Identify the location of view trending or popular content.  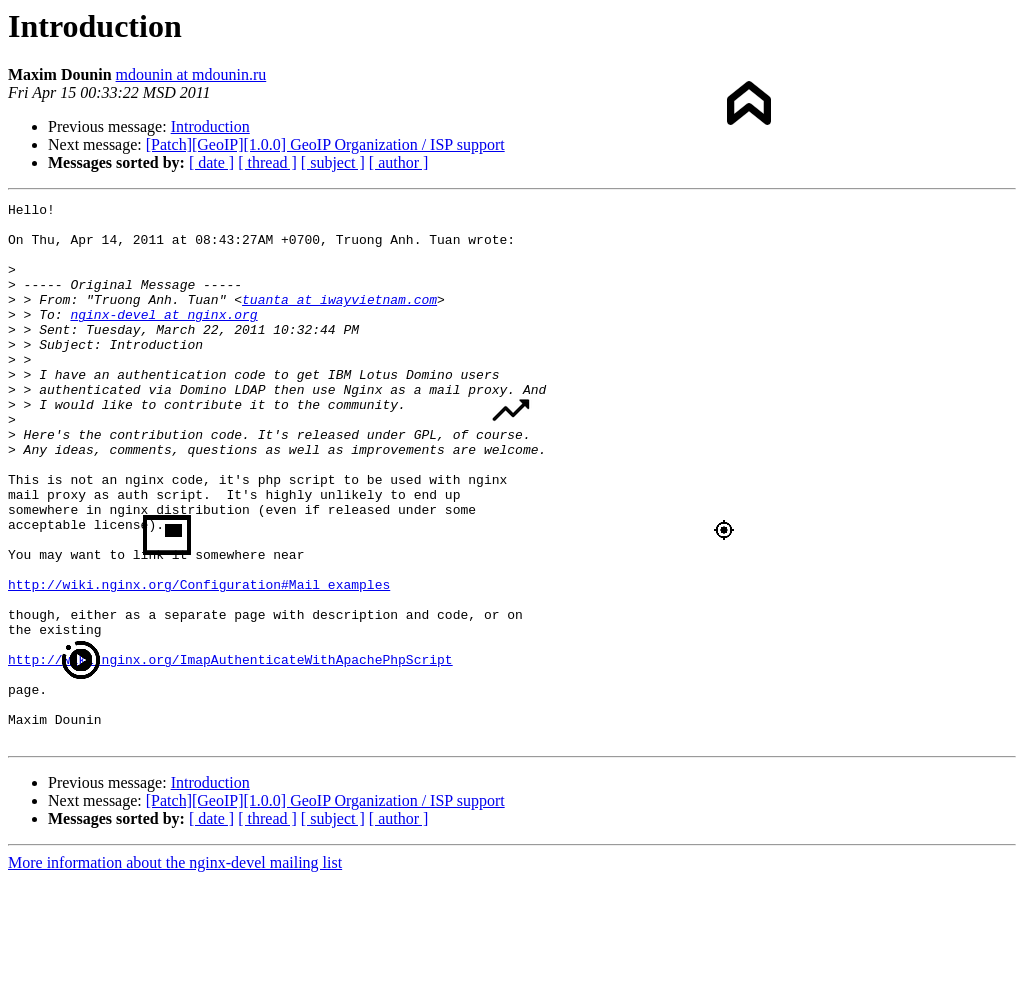
(510, 410).